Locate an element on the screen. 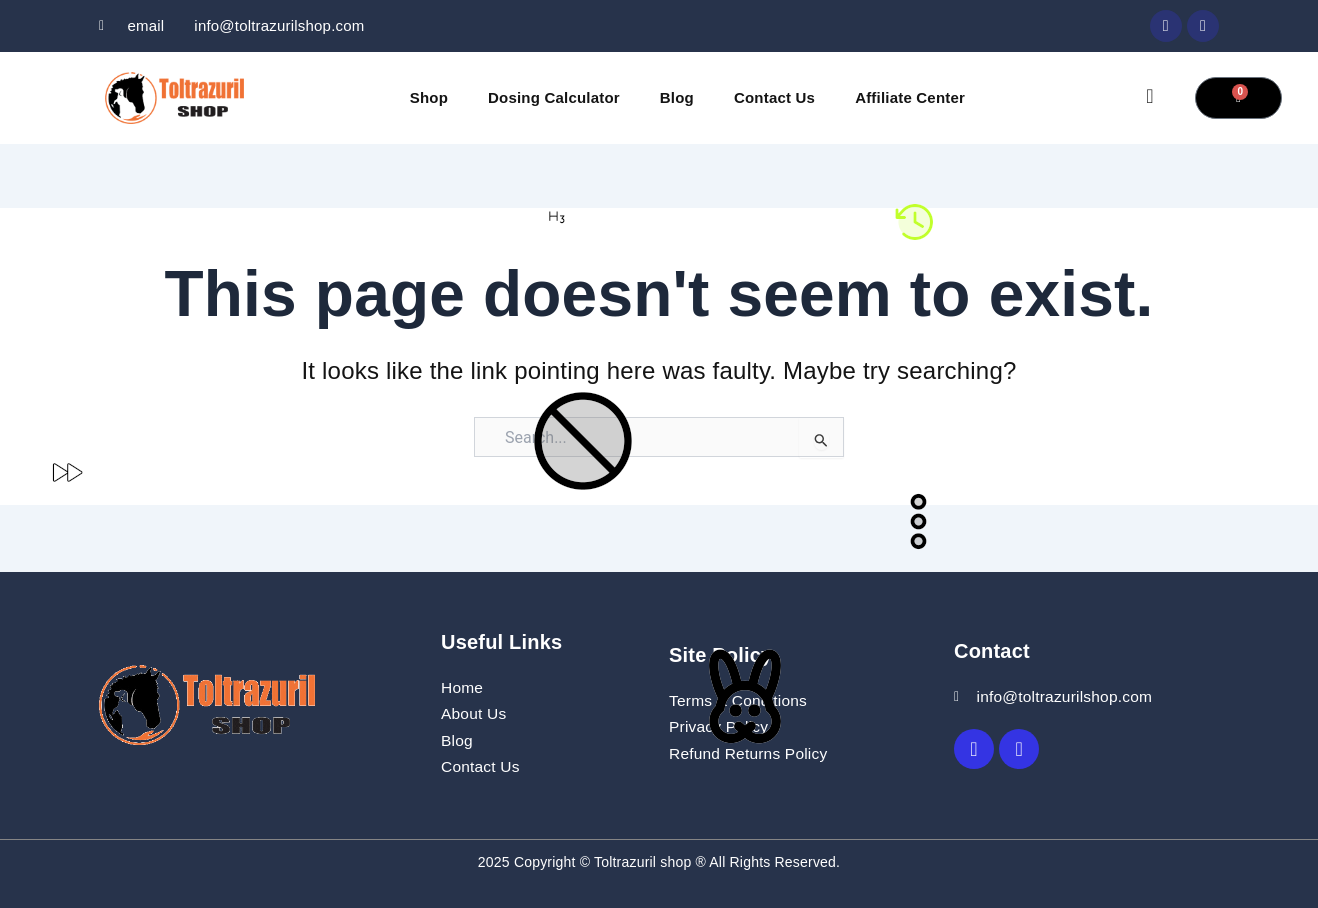 This screenshot has width=1318, height=908. access pet or animal-related features is located at coordinates (745, 698).